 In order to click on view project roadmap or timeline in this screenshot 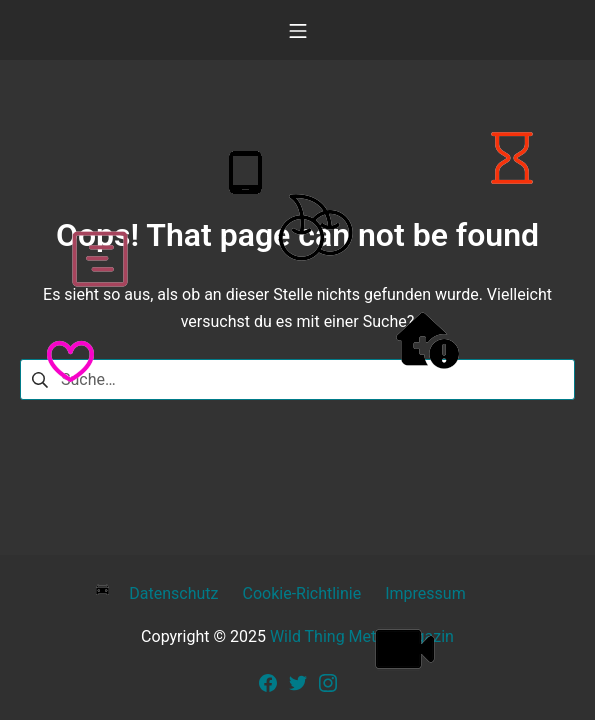, I will do `click(100, 259)`.